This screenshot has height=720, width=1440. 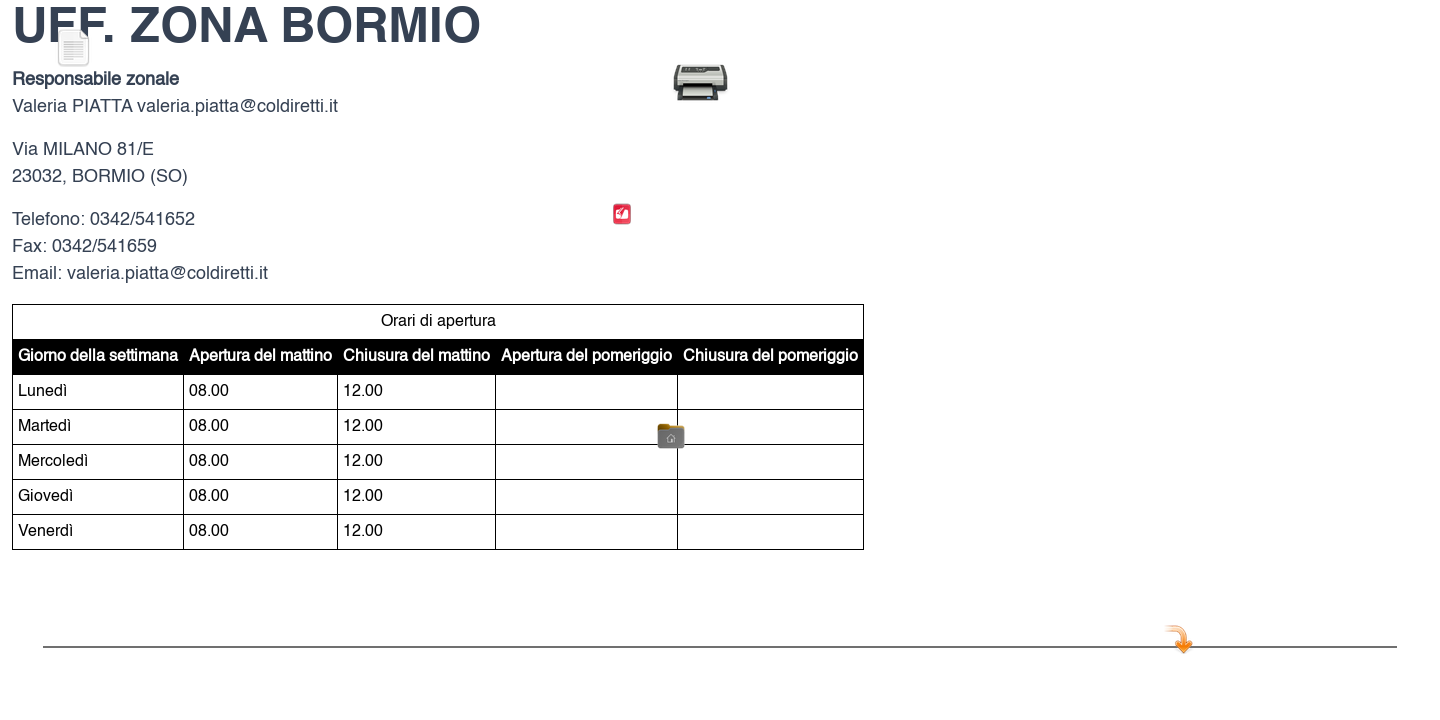 What do you see at coordinates (671, 436) in the screenshot?
I see `access your home folder` at bounding box center [671, 436].